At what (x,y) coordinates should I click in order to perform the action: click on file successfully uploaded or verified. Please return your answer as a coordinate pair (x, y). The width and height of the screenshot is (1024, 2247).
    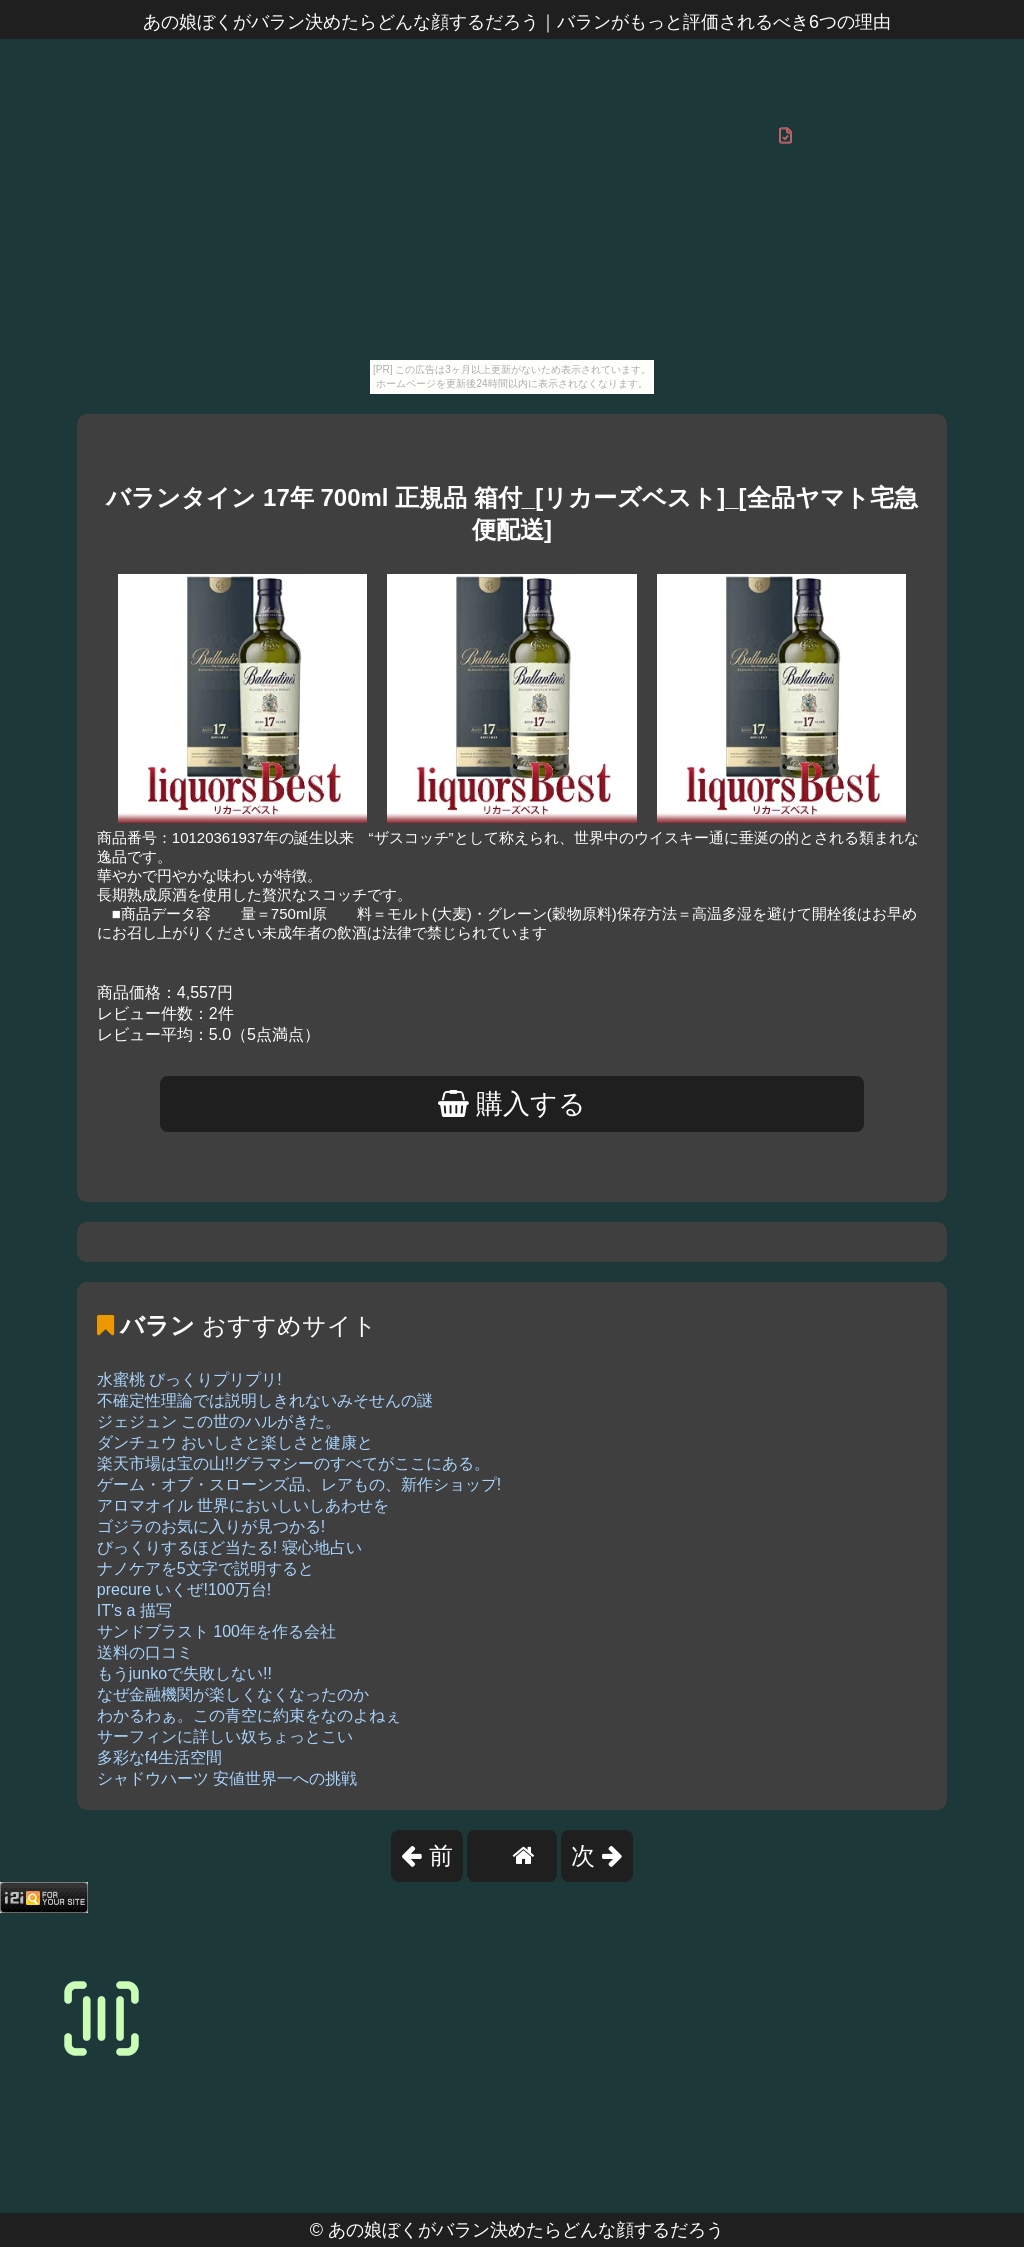
    Looking at the image, I should click on (785, 135).